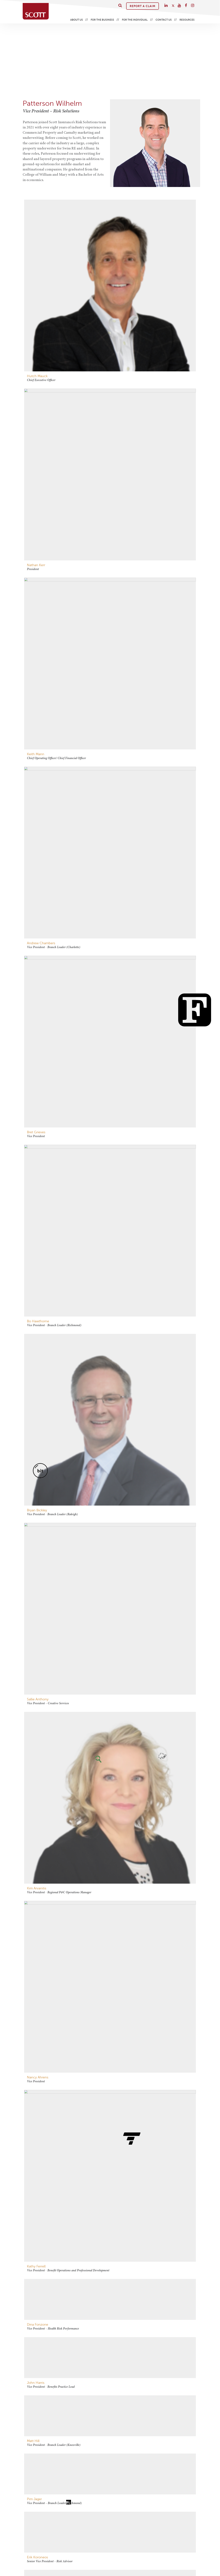 The width and height of the screenshot is (220, 2576). I want to click on snort network intrusion detection system logo, so click(162, 1756).